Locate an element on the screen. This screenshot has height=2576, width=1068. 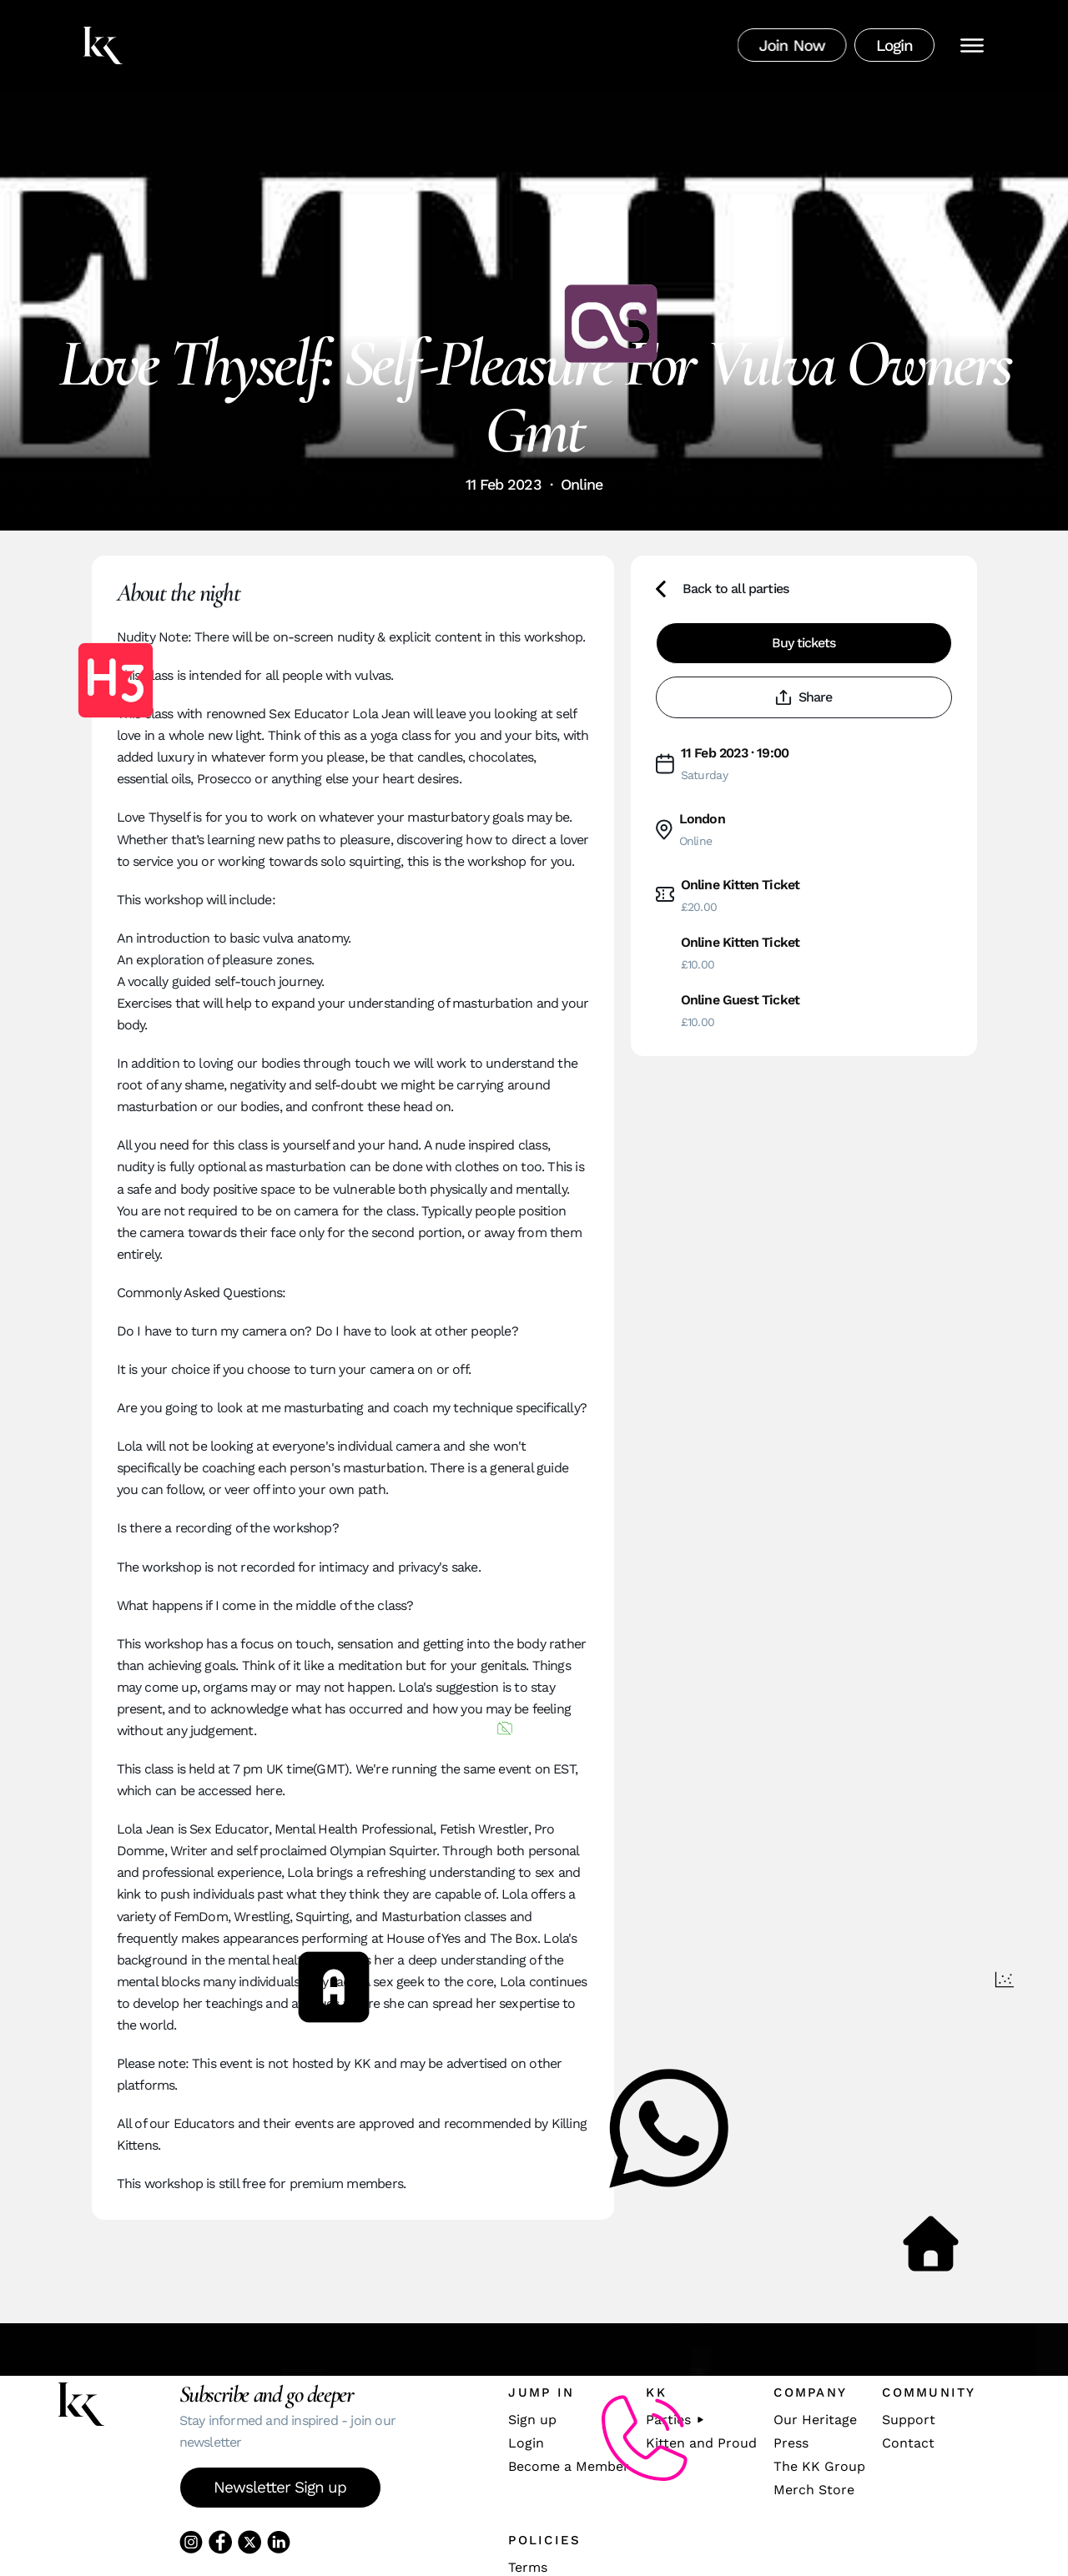
format text as heading level 3 is located at coordinates (115, 680).